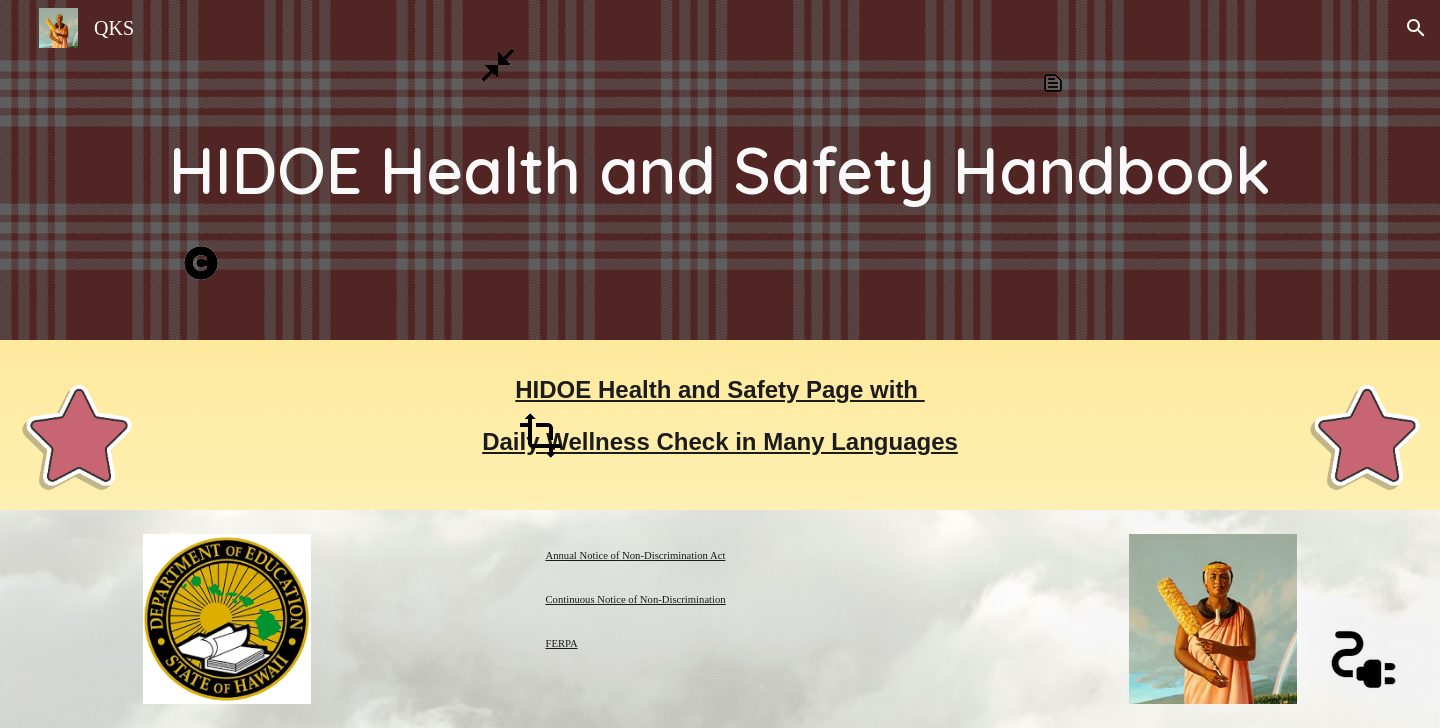 The image size is (1440, 728). I want to click on exit fullscreen mode, so click(498, 65).